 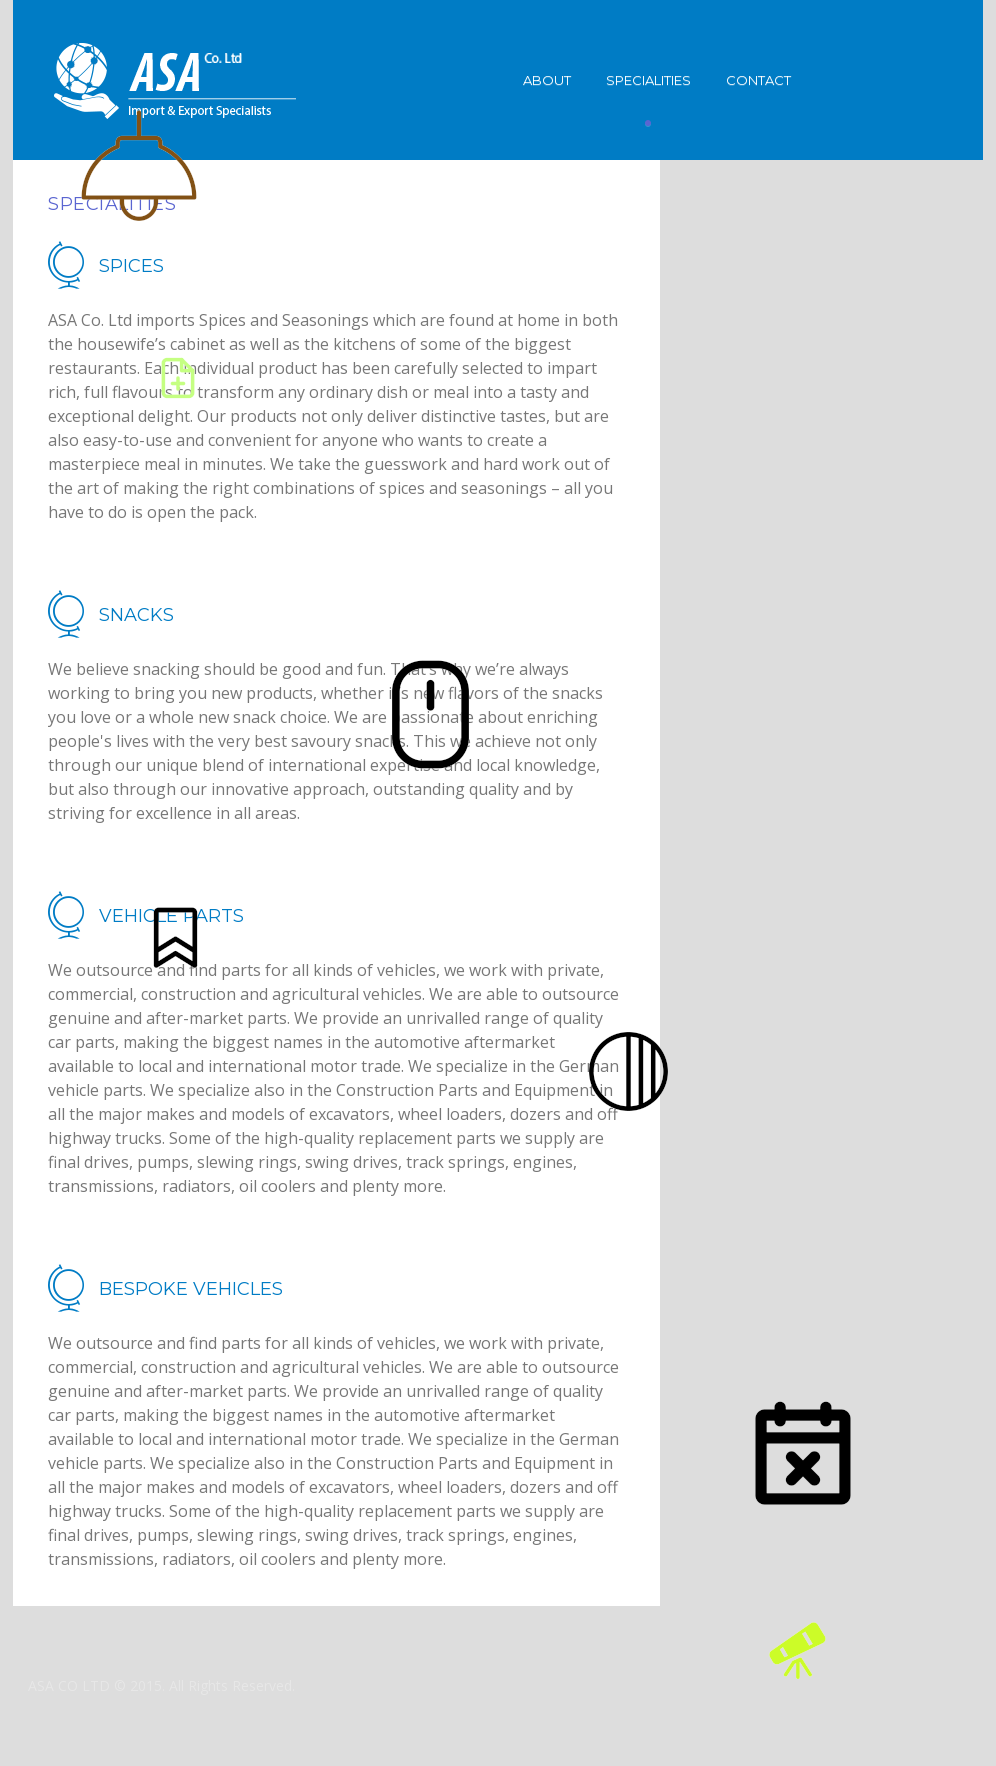 What do you see at coordinates (430, 714) in the screenshot?
I see `indicates mouse input or cursor control` at bounding box center [430, 714].